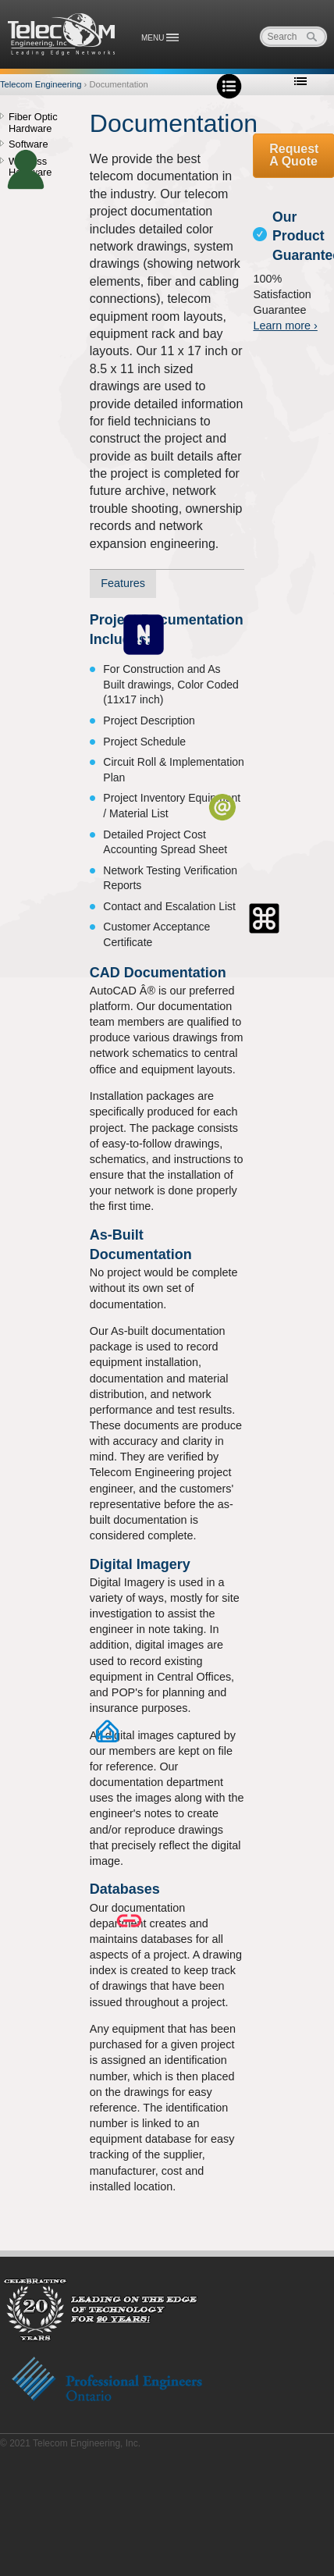  I want to click on view list or menu options, so click(229, 86).